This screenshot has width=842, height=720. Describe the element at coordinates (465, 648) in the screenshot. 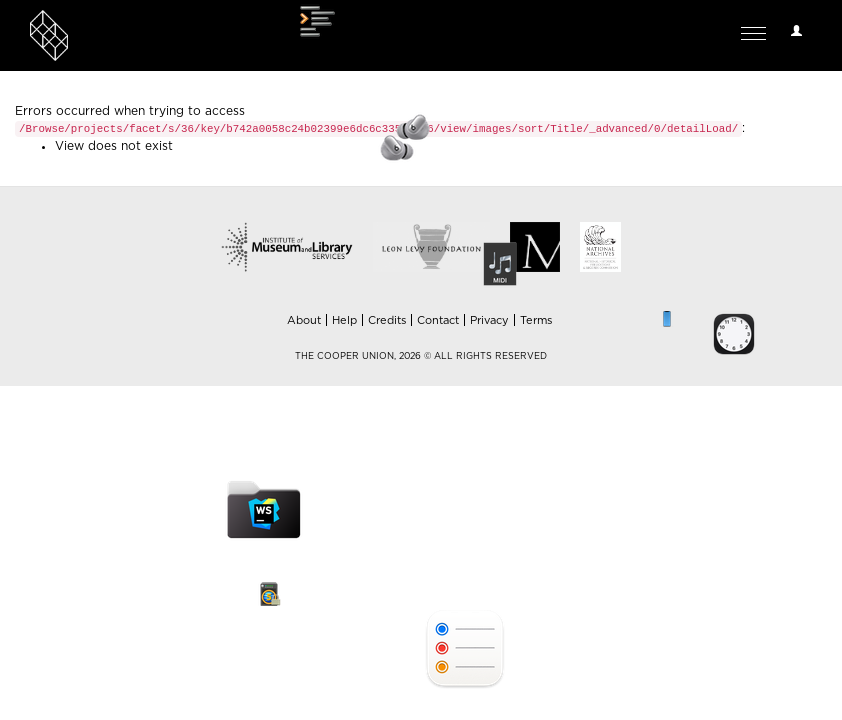

I see `open the reminders app` at that location.